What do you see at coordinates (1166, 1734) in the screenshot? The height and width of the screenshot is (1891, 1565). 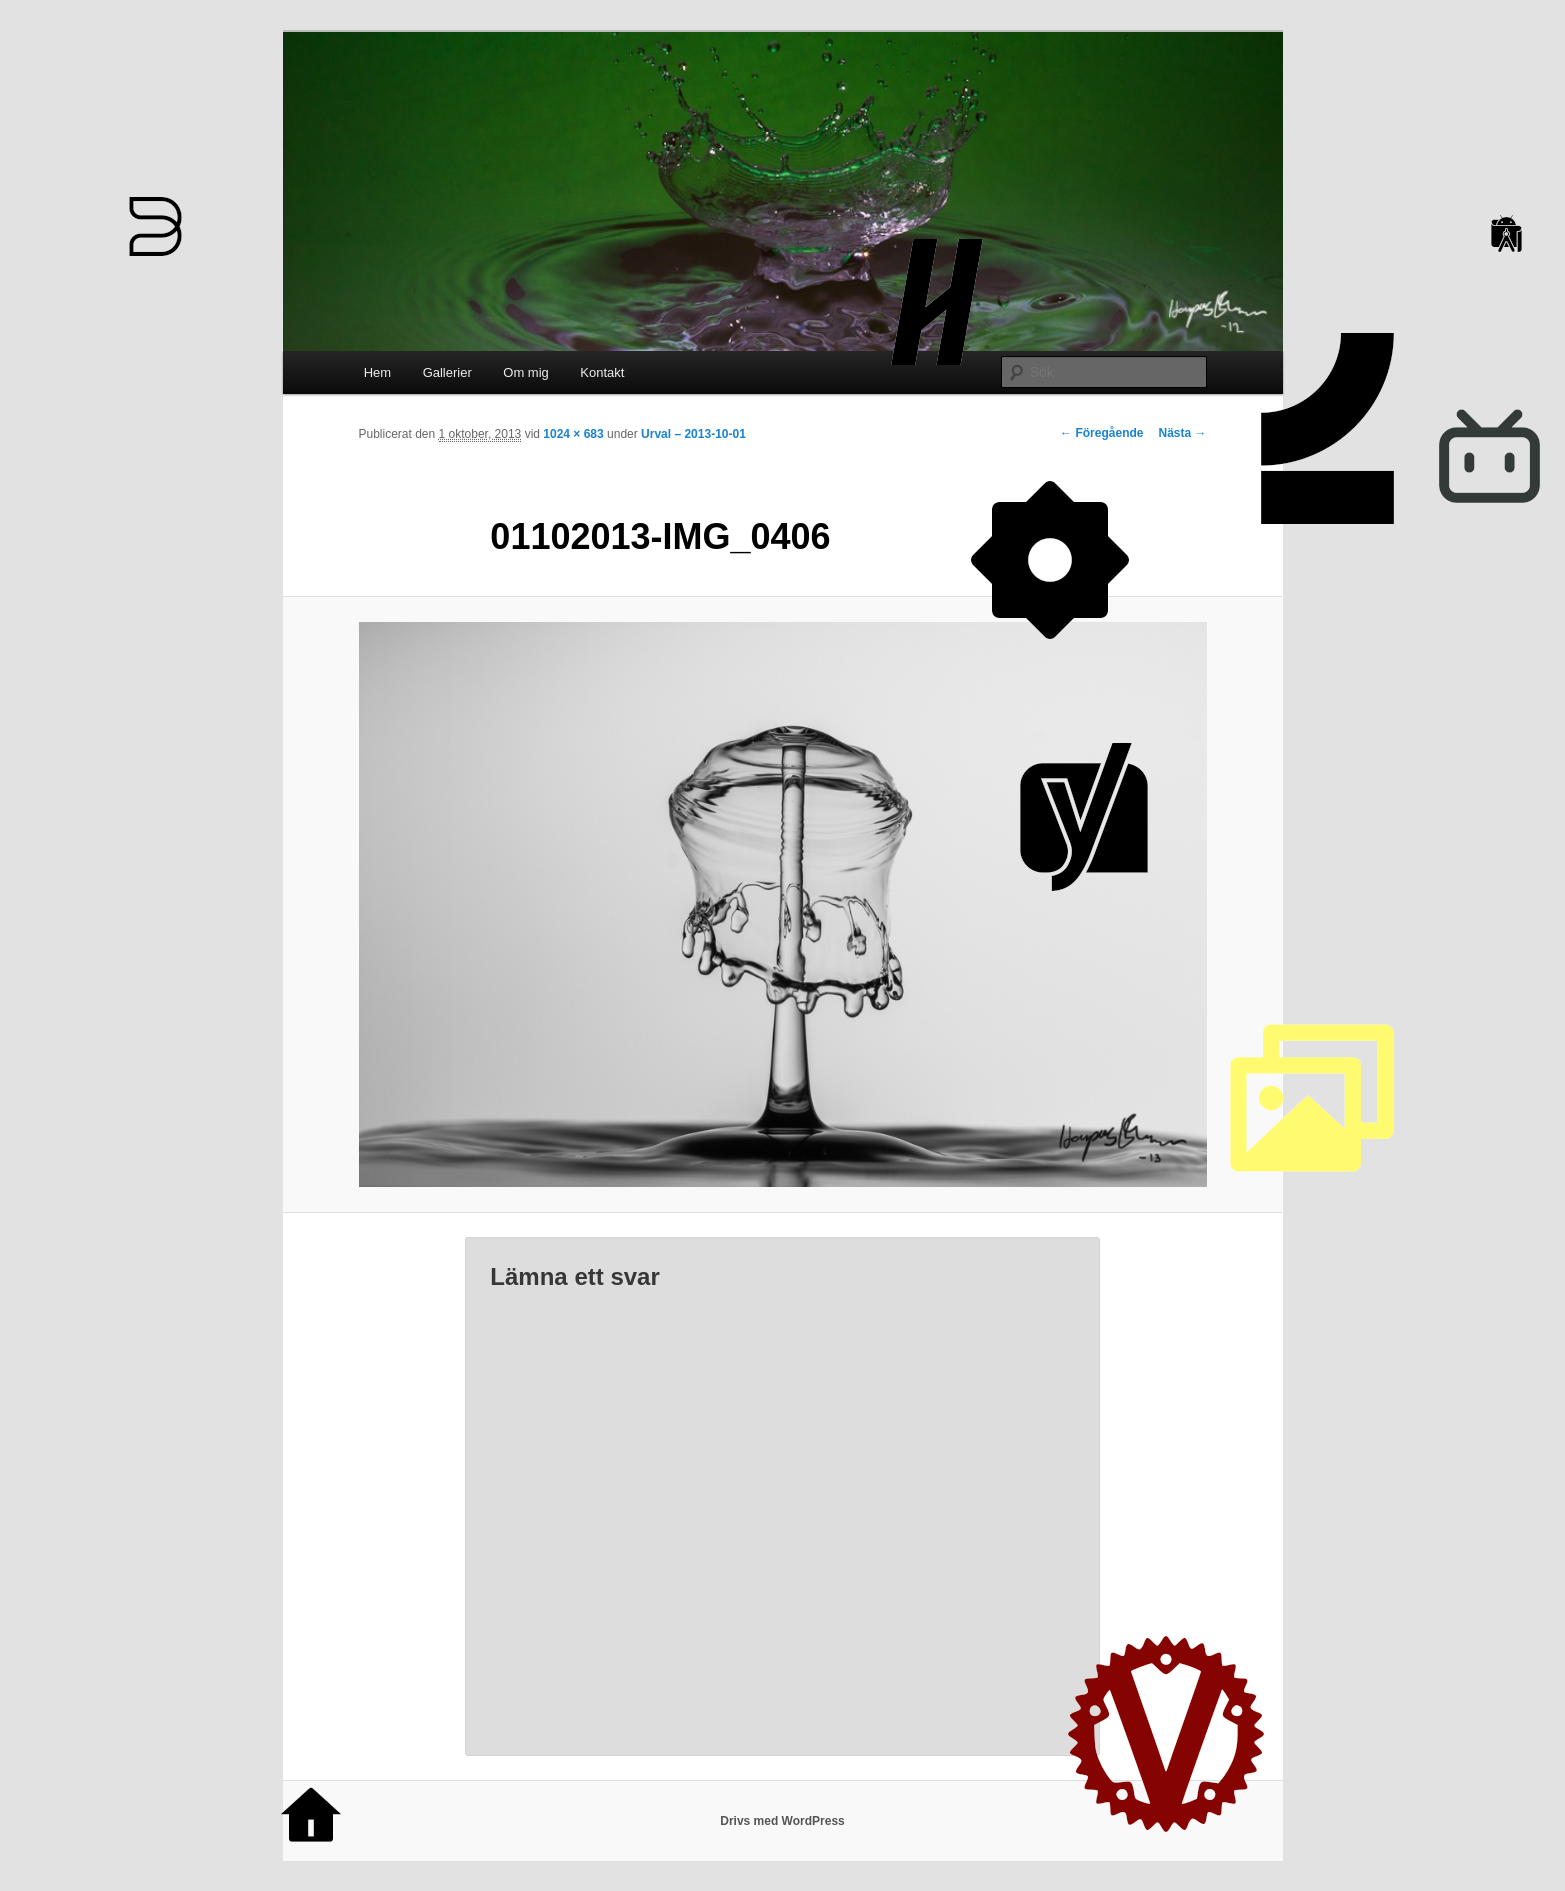 I see `open vaultwarden password manager` at bounding box center [1166, 1734].